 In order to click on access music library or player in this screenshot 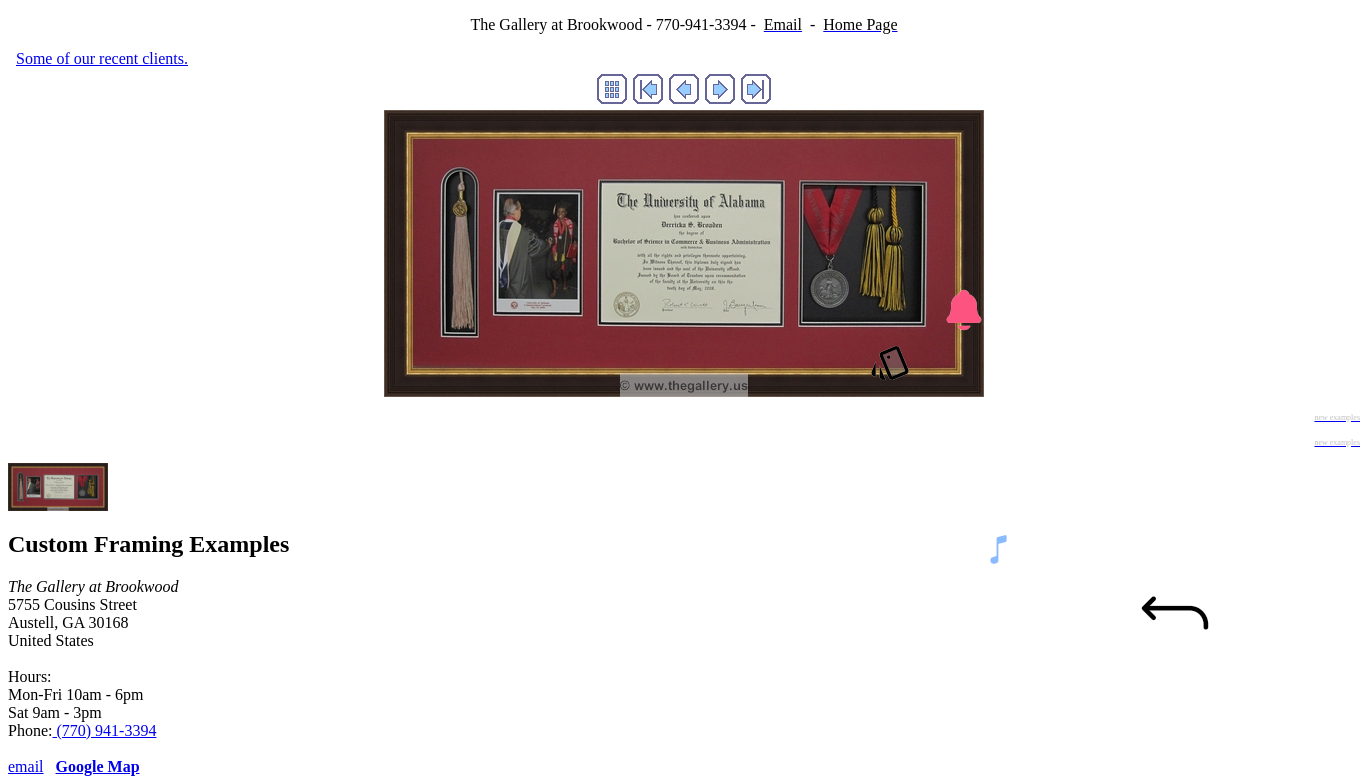, I will do `click(998, 549)`.